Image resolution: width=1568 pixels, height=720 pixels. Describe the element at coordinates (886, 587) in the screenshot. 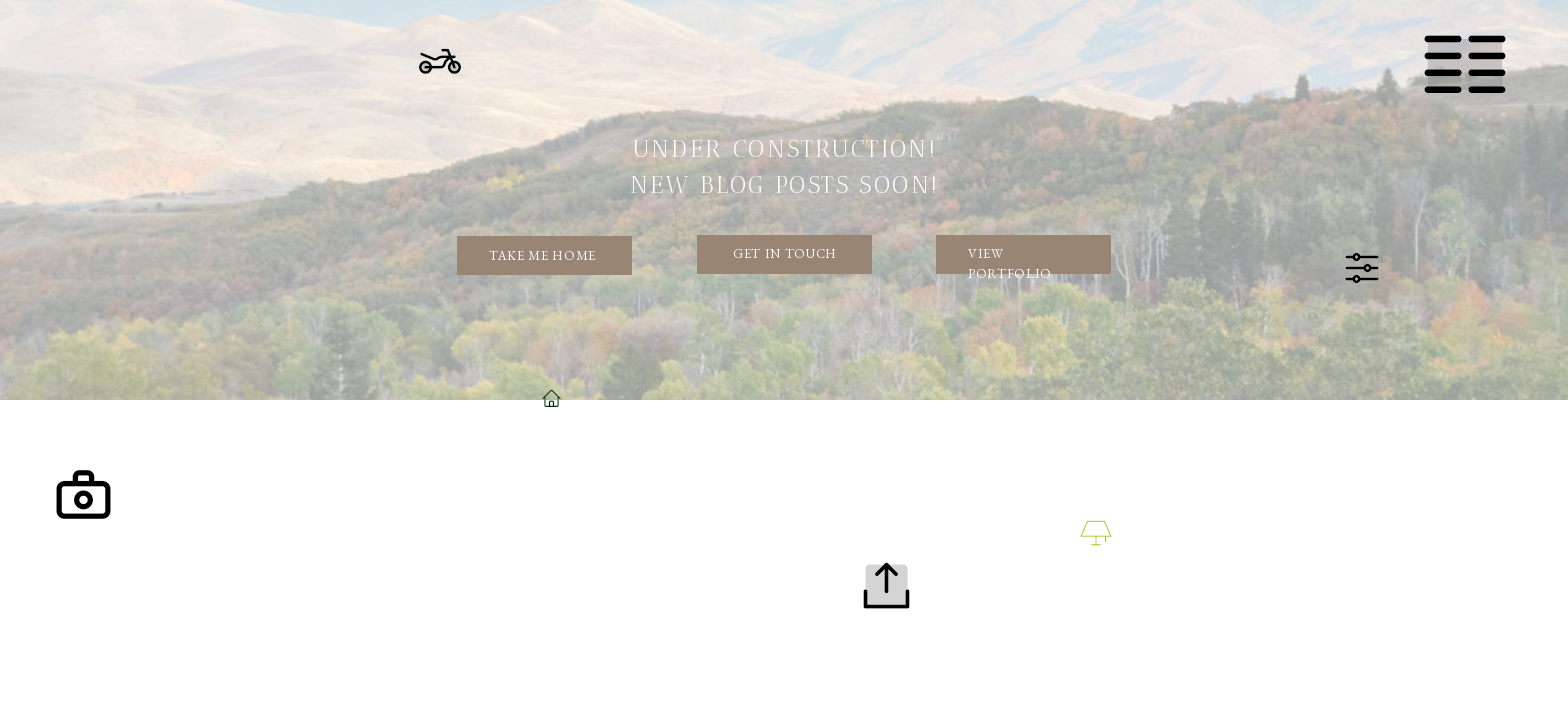

I see `upload a file or document` at that location.